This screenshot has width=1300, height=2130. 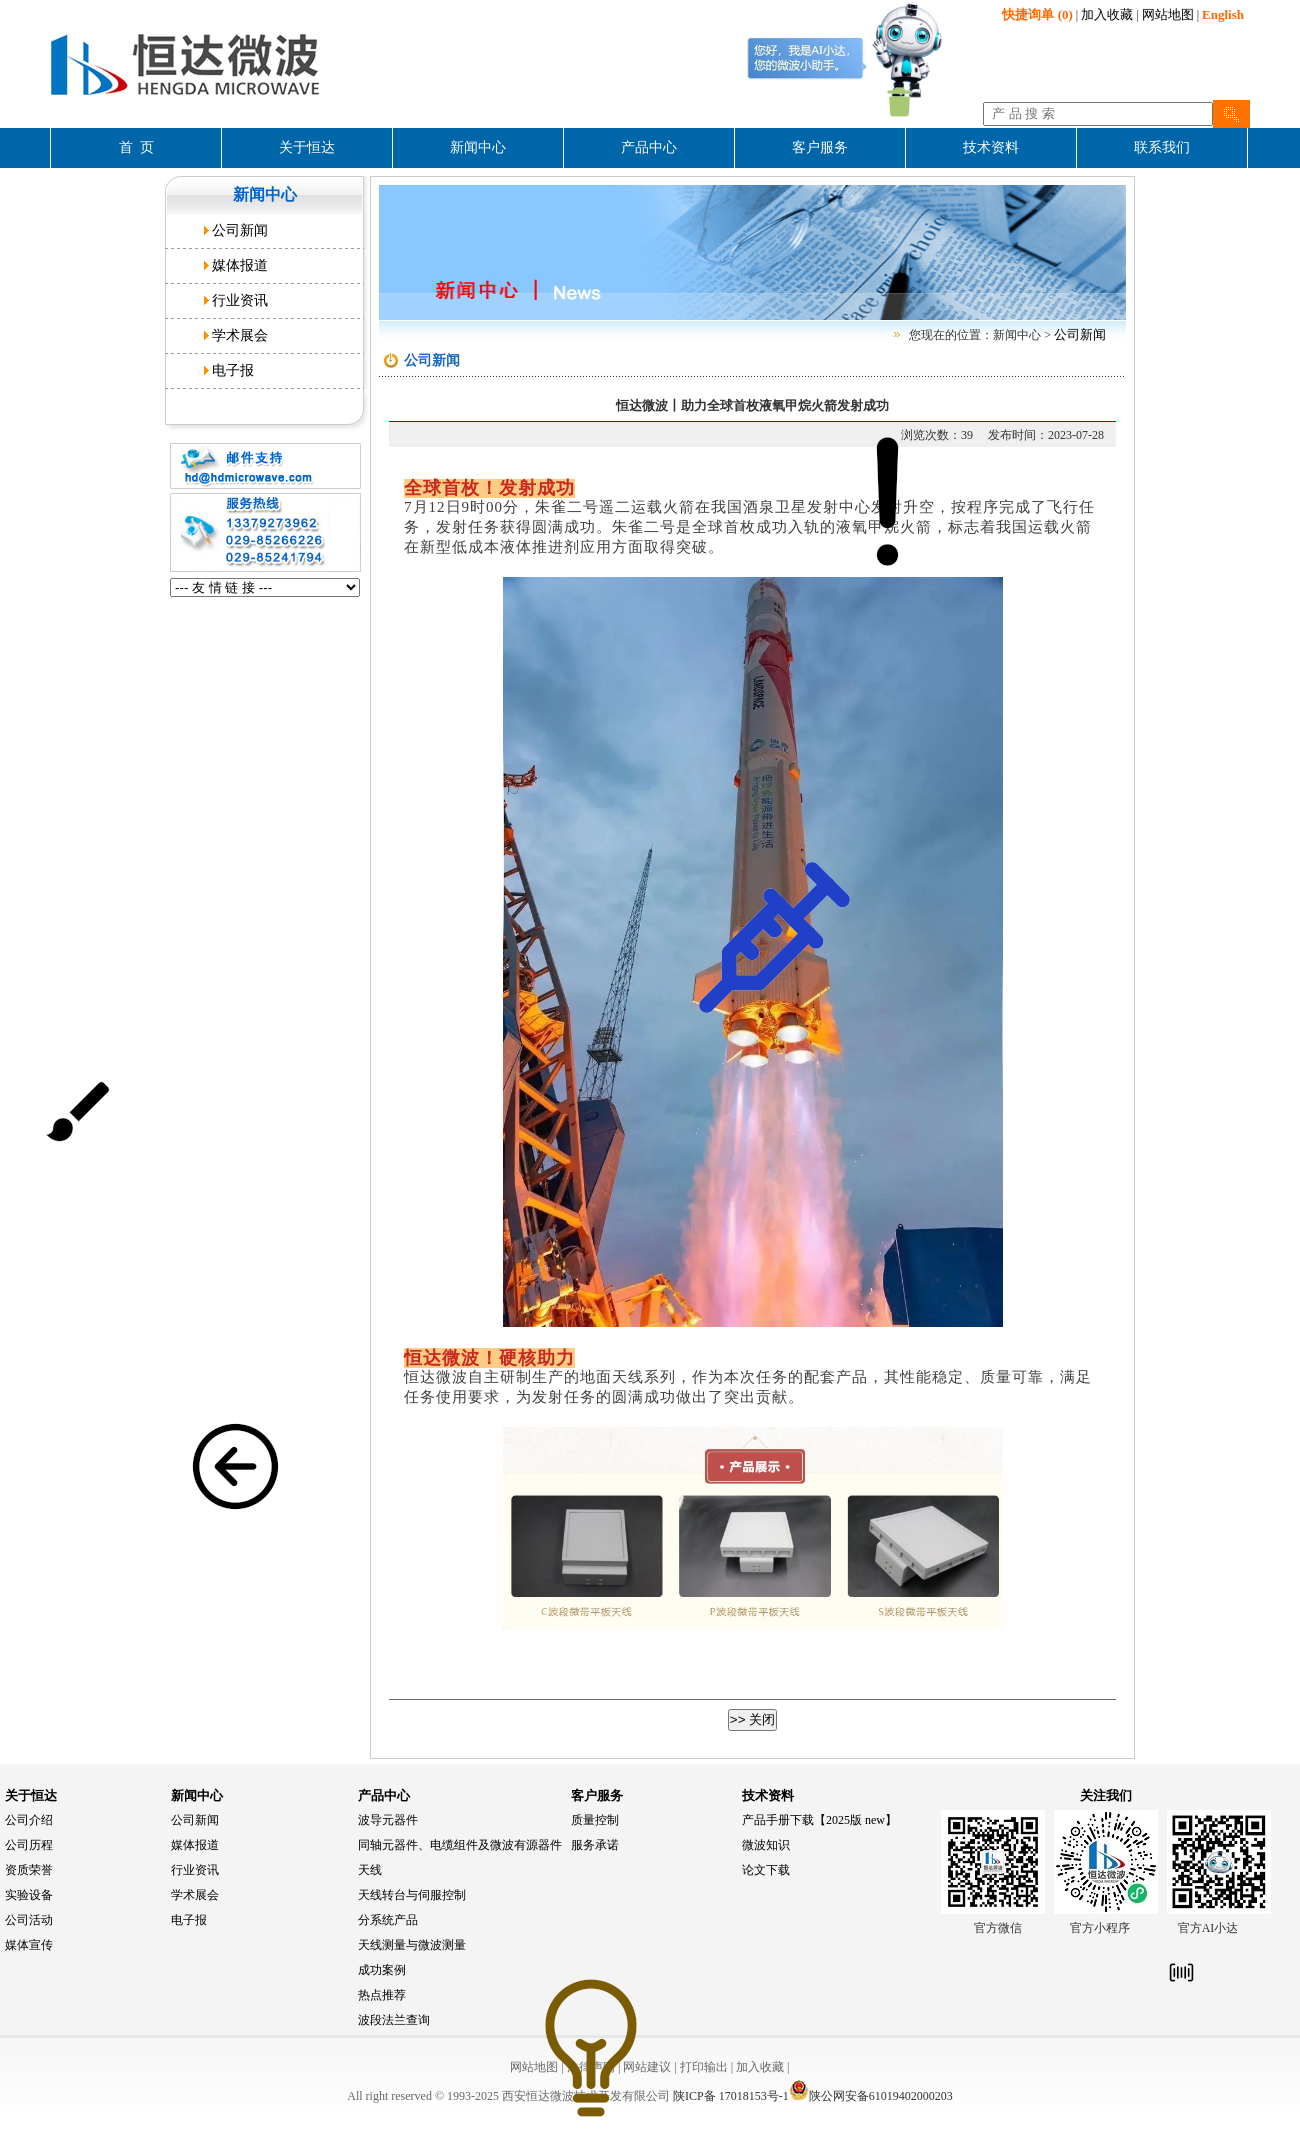 I want to click on scan a barcode, so click(x=1181, y=1972).